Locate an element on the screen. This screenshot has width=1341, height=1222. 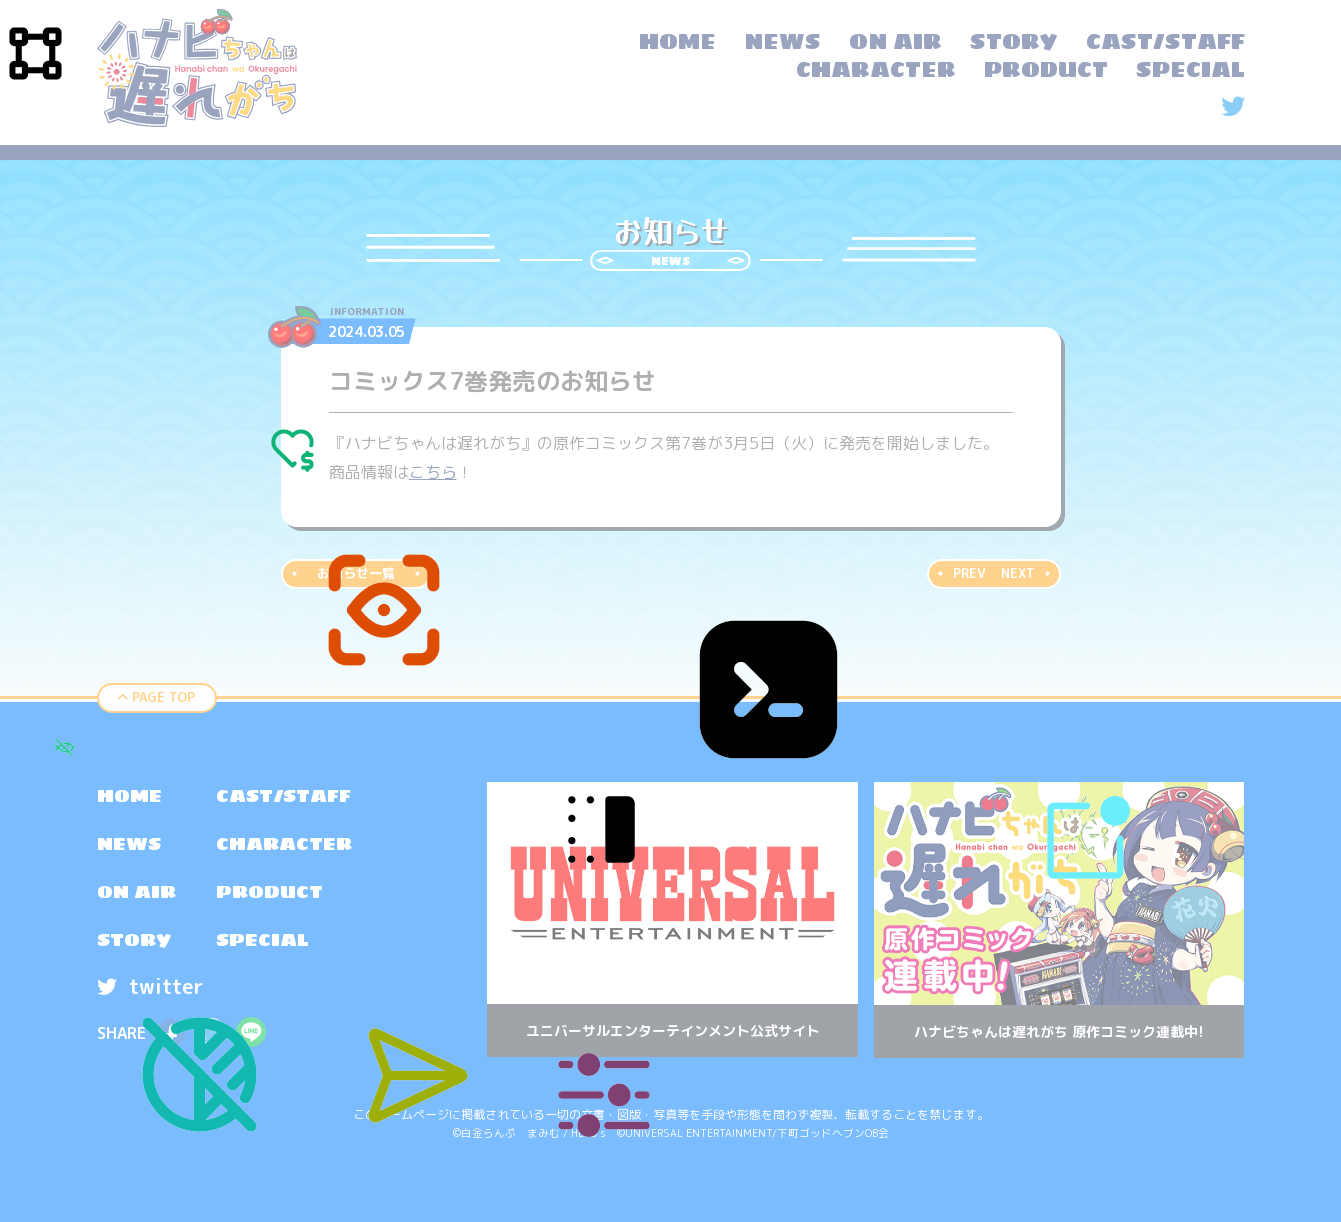
adjust selection or crop boundaries is located at coordinates (35, 53).